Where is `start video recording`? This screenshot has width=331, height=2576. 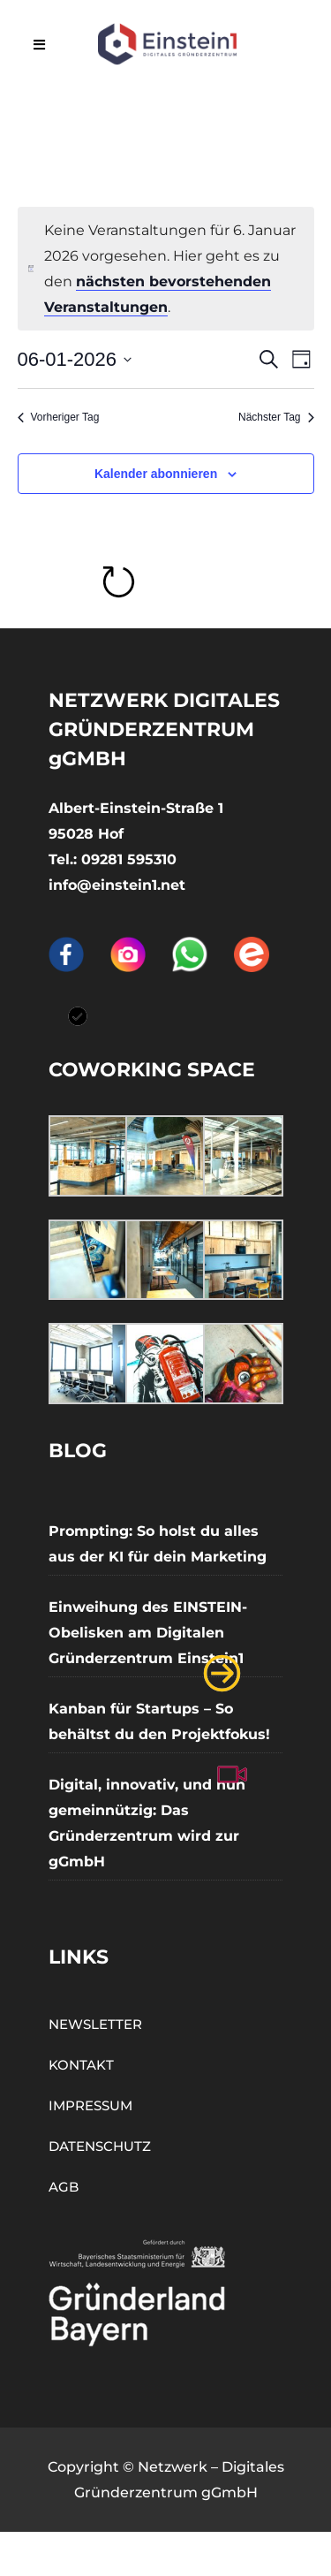
start video recording is located at coordinates (232, 1774).